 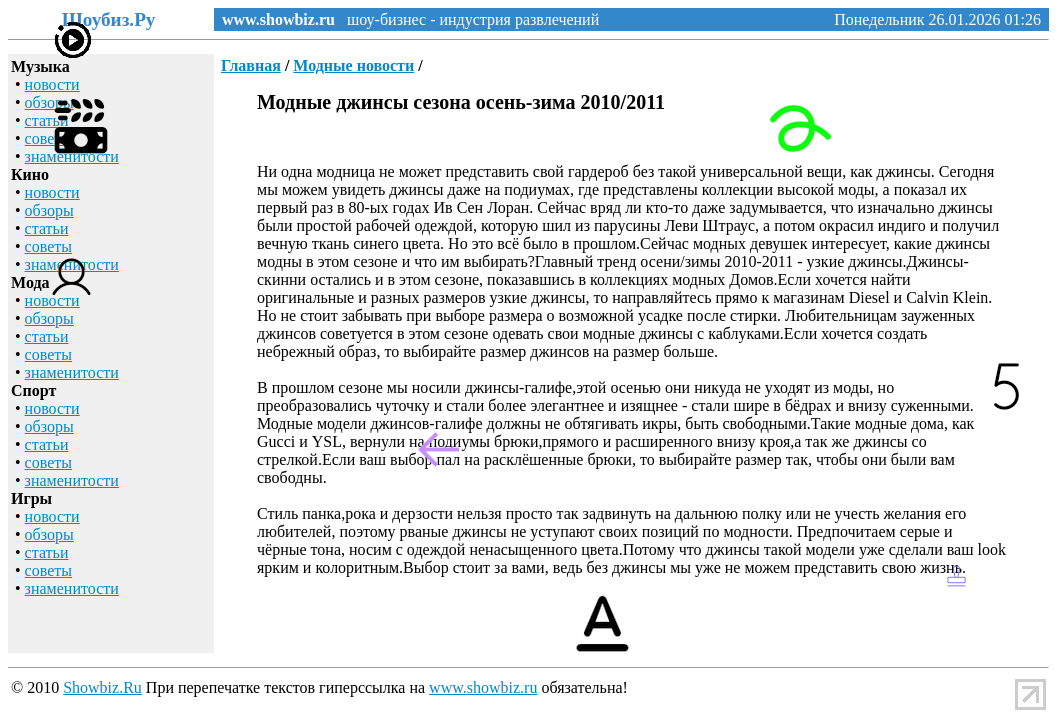 What do you see at coordinates (956, 576) in the screenshot?
I see `apply a stamp or seal to a document` at bounding box center [956, 576].